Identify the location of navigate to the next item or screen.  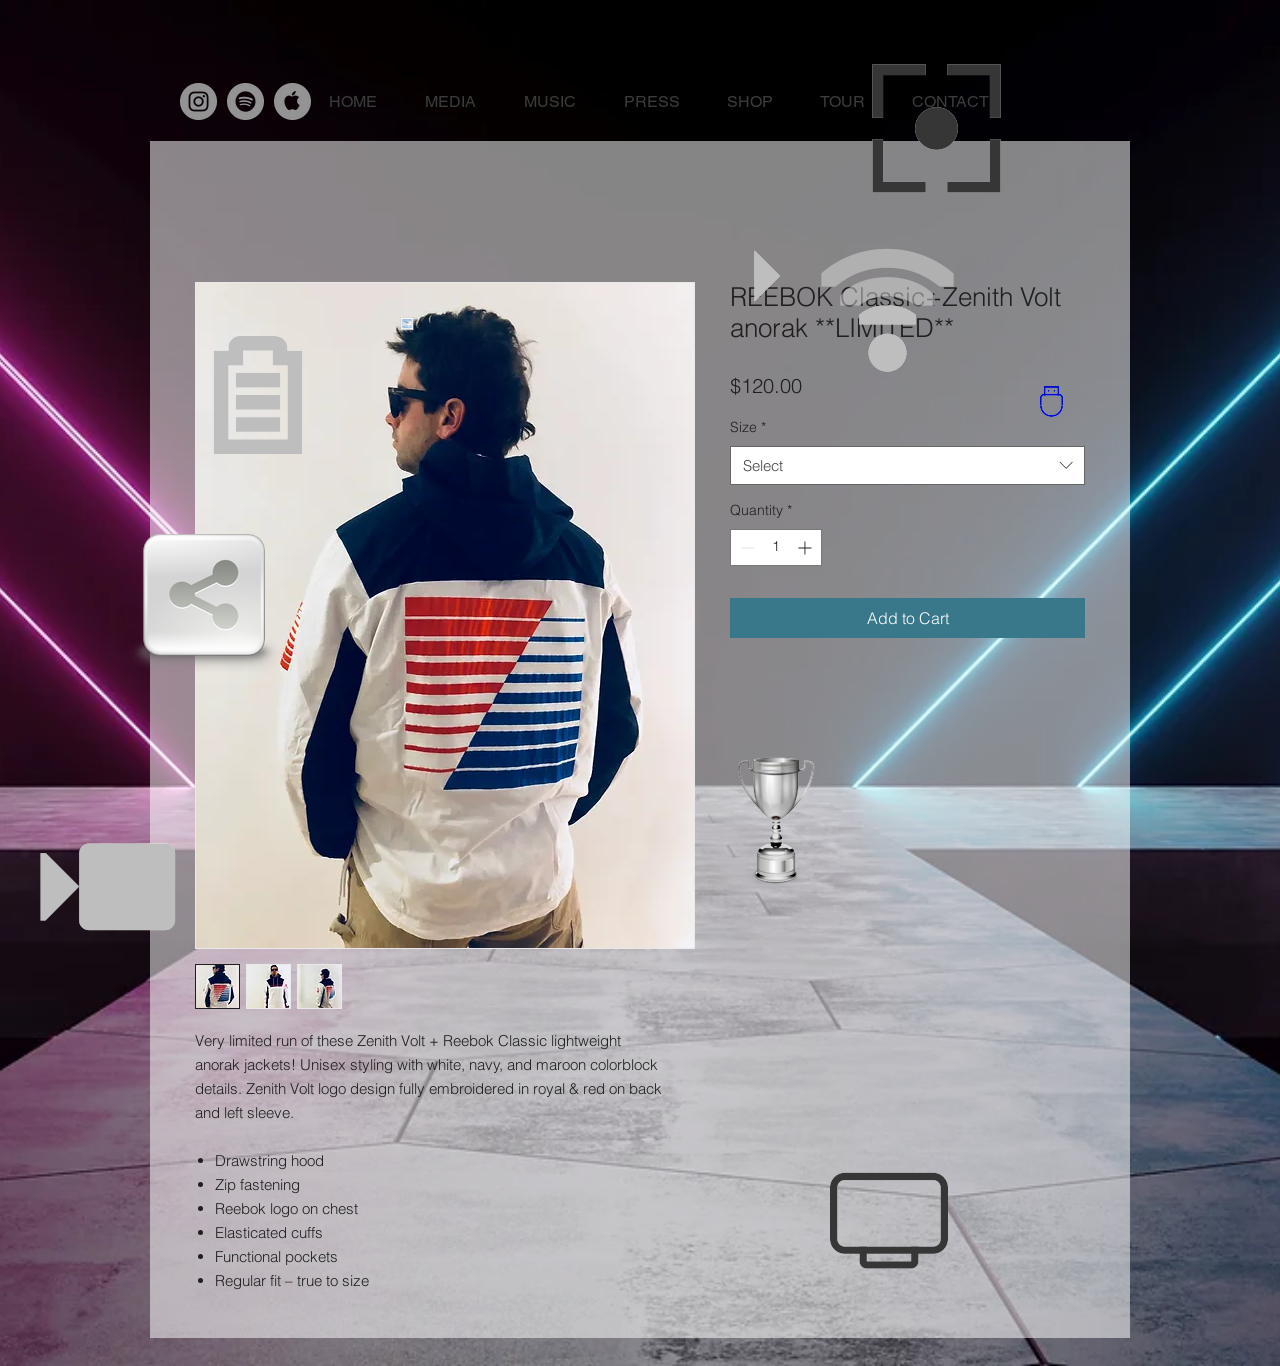
(765, 276).